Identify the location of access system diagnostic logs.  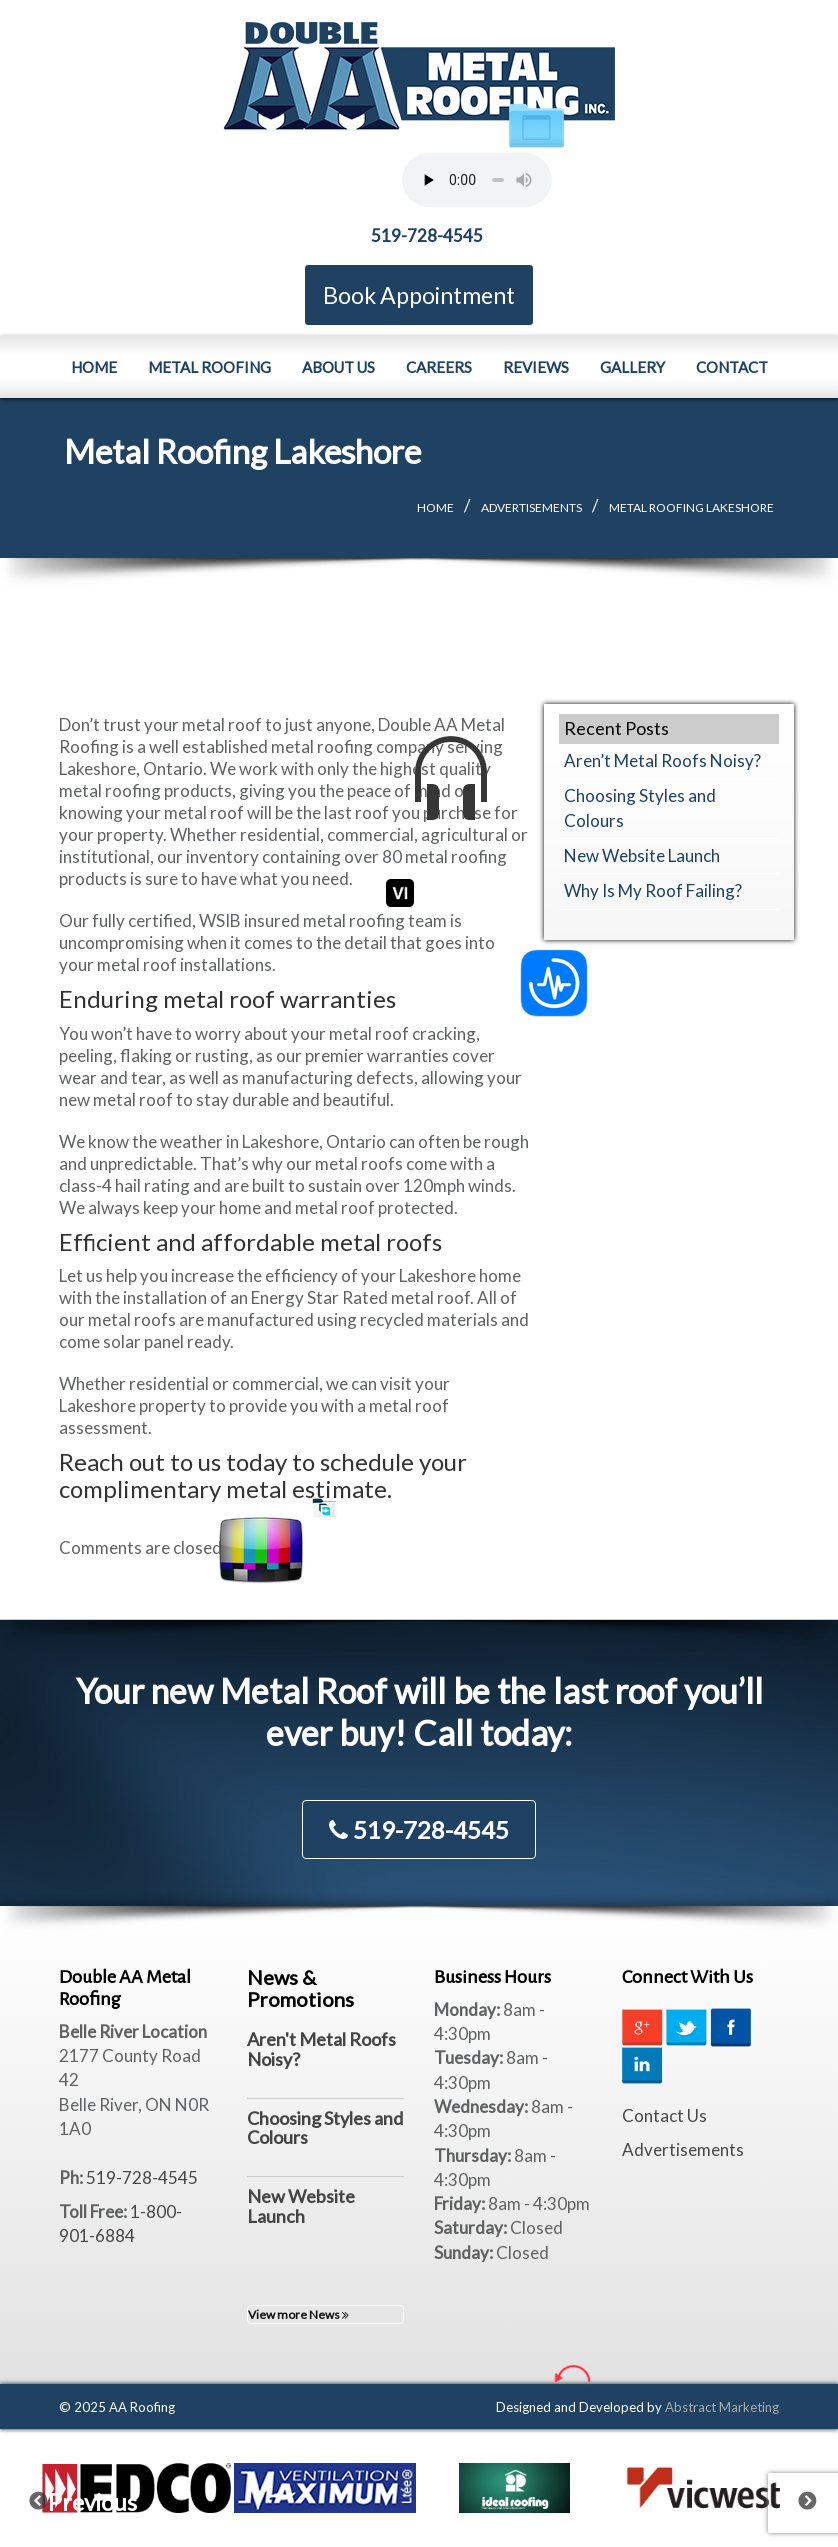
(554, 983).